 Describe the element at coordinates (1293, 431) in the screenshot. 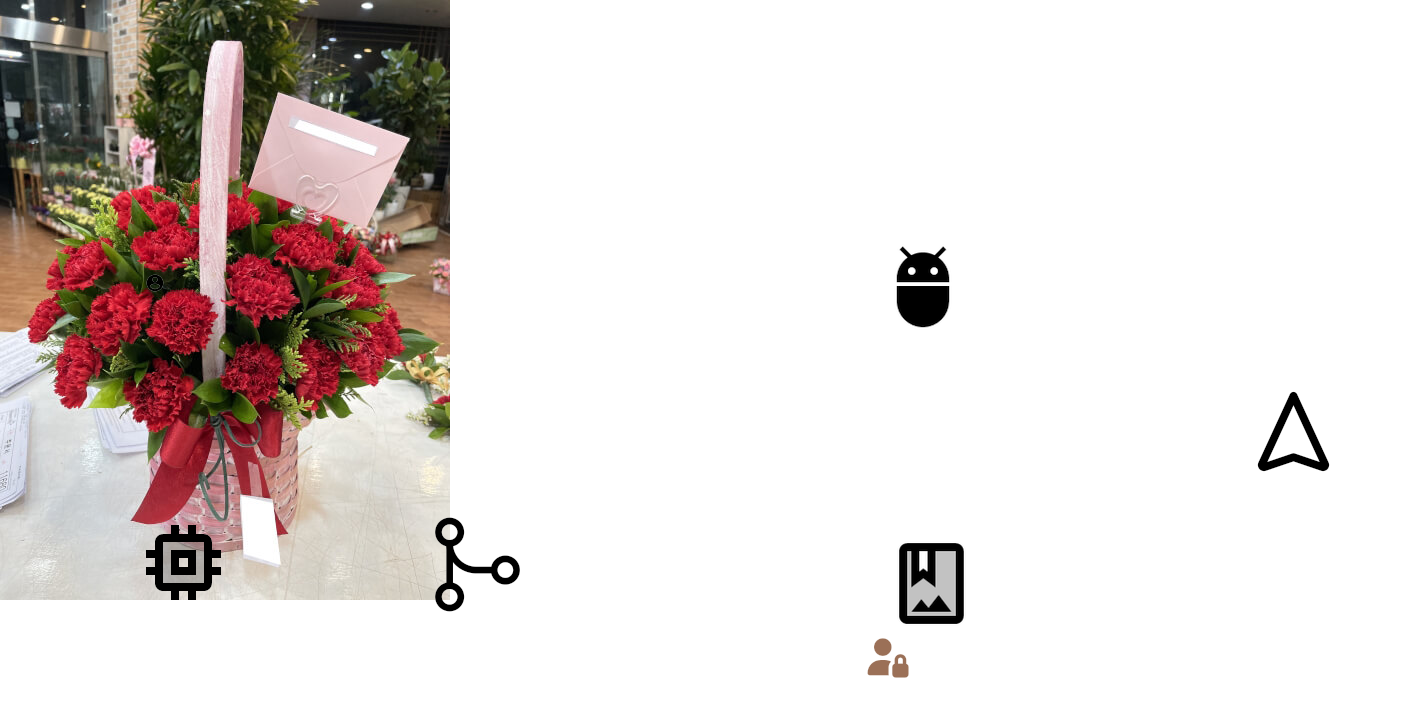

I see `navigate to current direction` at that location.